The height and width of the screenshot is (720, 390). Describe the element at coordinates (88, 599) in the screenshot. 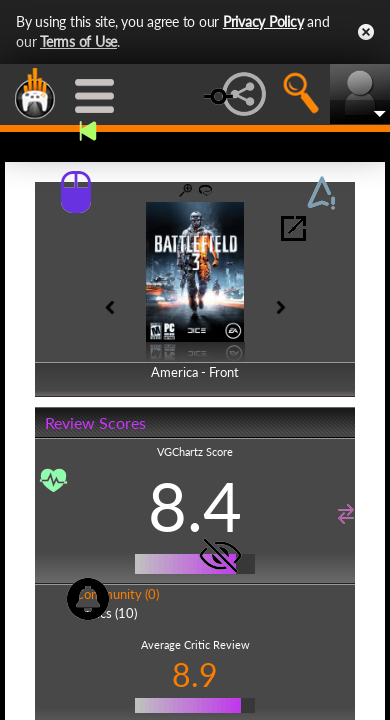

I see `view notifications` at that location.